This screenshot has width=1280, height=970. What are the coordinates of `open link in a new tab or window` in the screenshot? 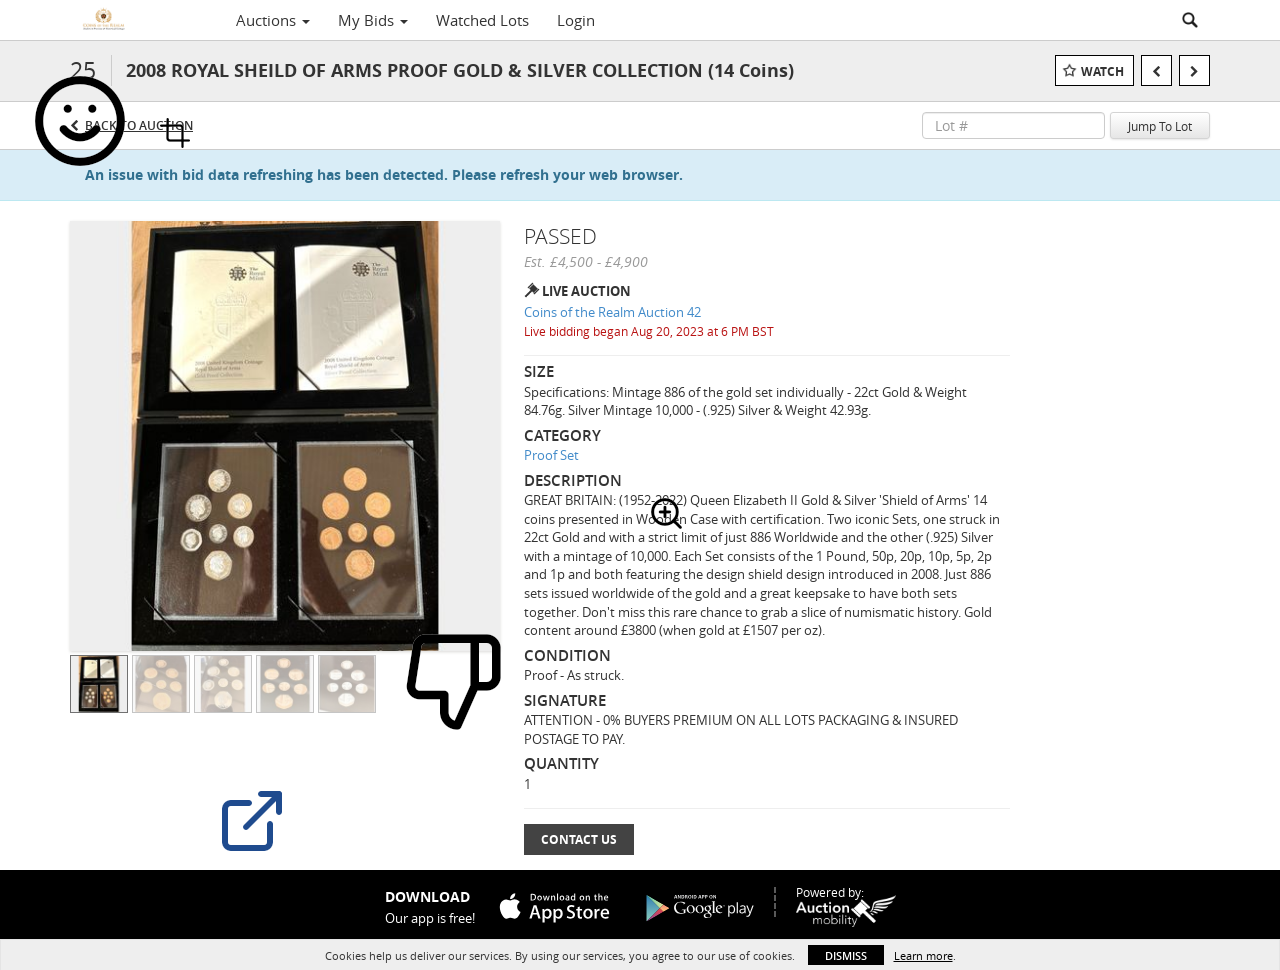 It's located at (252, 821).